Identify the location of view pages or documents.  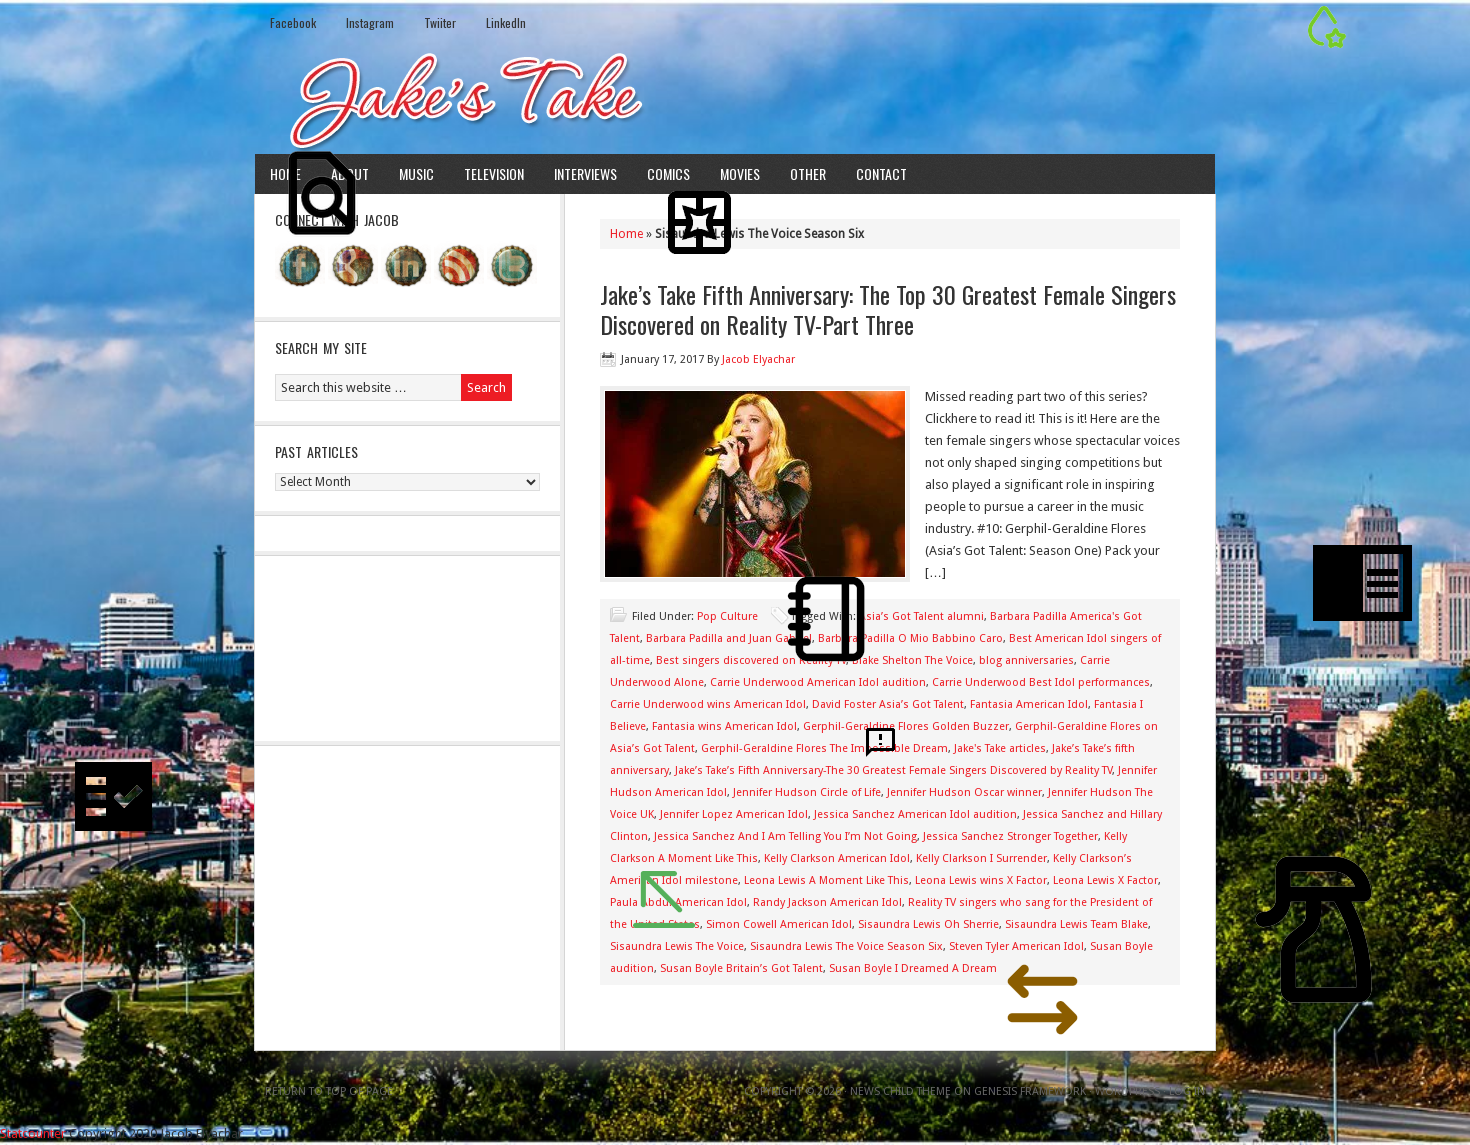
(699, 222).